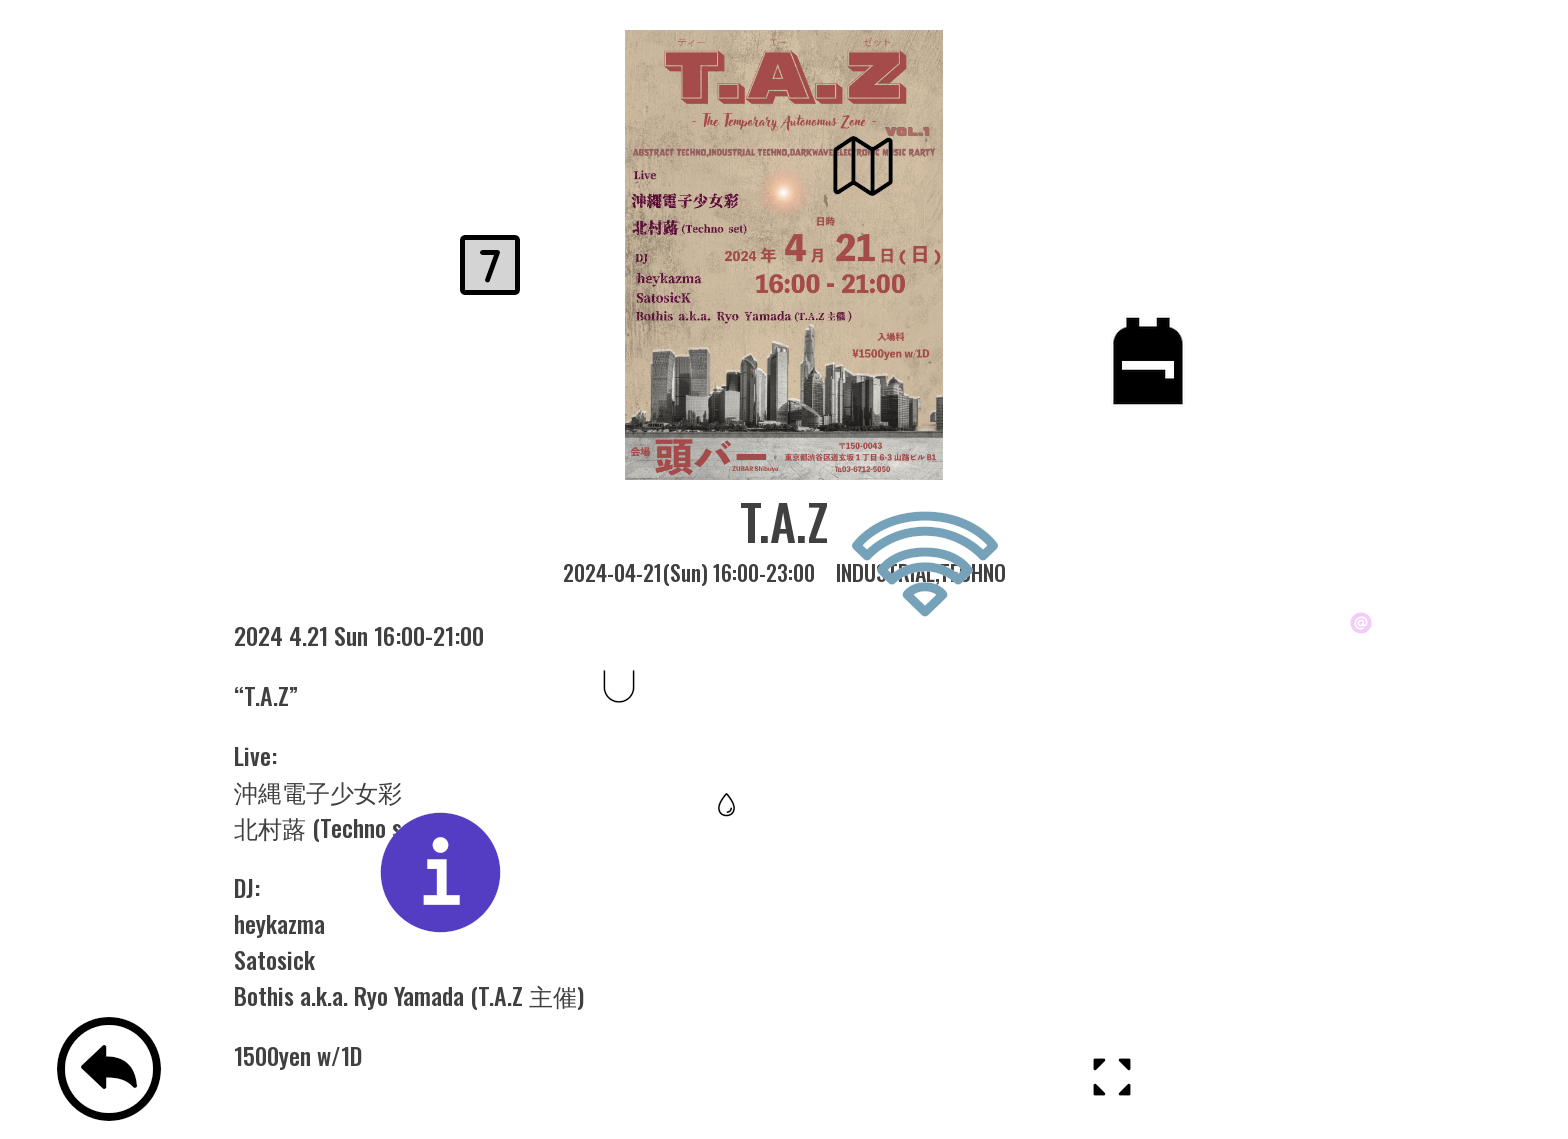 Image resolution: width=1568 pixels, height=1139 pixels. What do you see at coordinates (726, 804) in the screenshot?
I see `indicates water or hydration tracking` at bounding box center [726, 804].